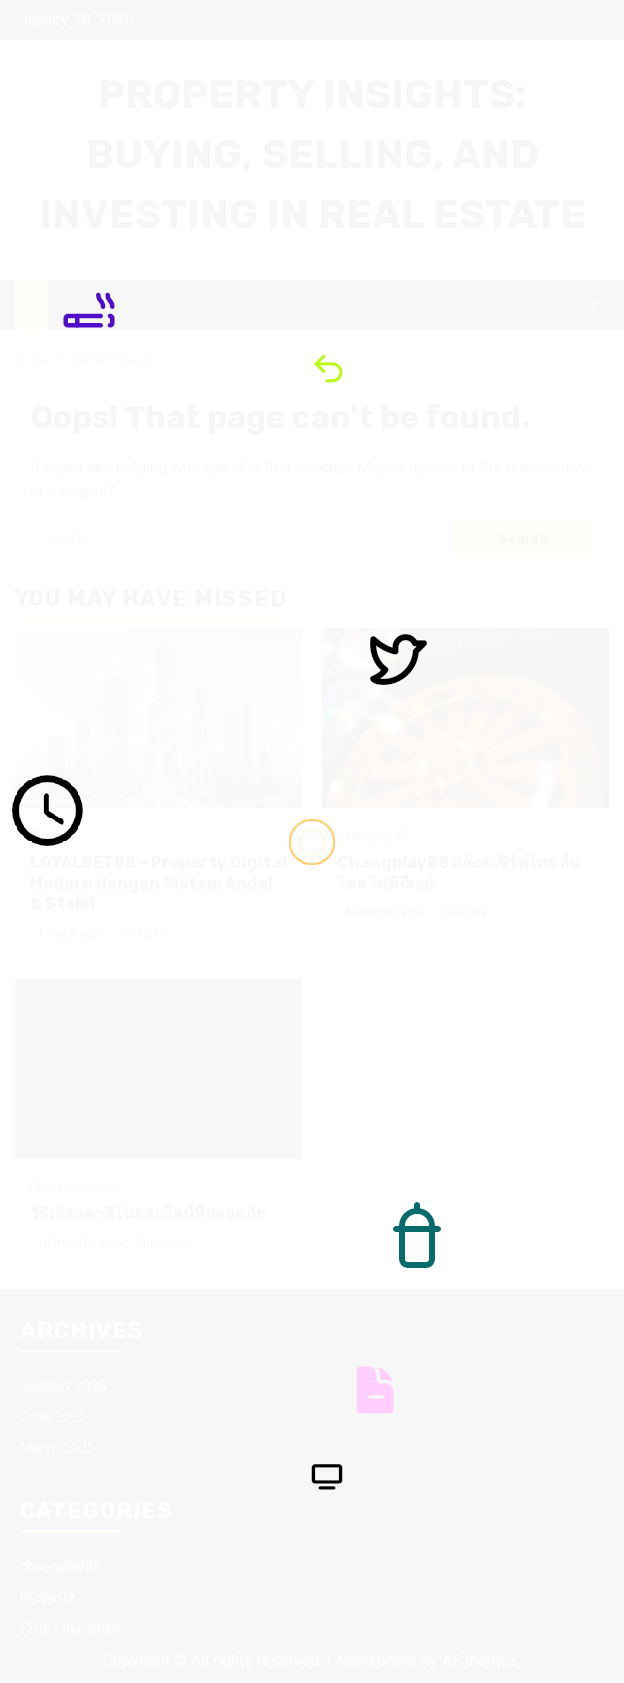  What do you see at coordinates (395, 657) in the screenshot?
I see `share to twitter` at bounding box center [395, 657].